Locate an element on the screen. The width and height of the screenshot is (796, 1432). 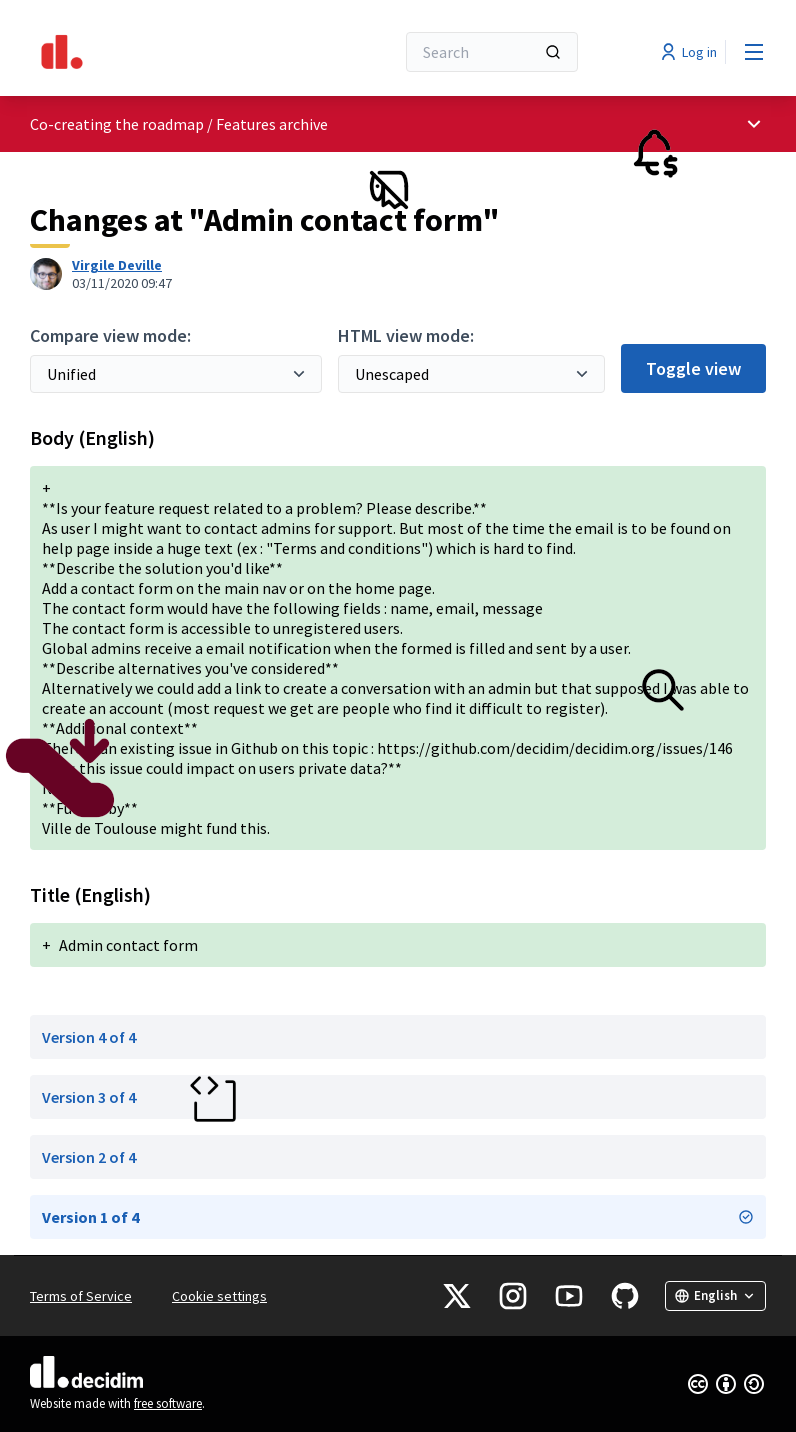
search for content or items is located at coordinates (663, 690).